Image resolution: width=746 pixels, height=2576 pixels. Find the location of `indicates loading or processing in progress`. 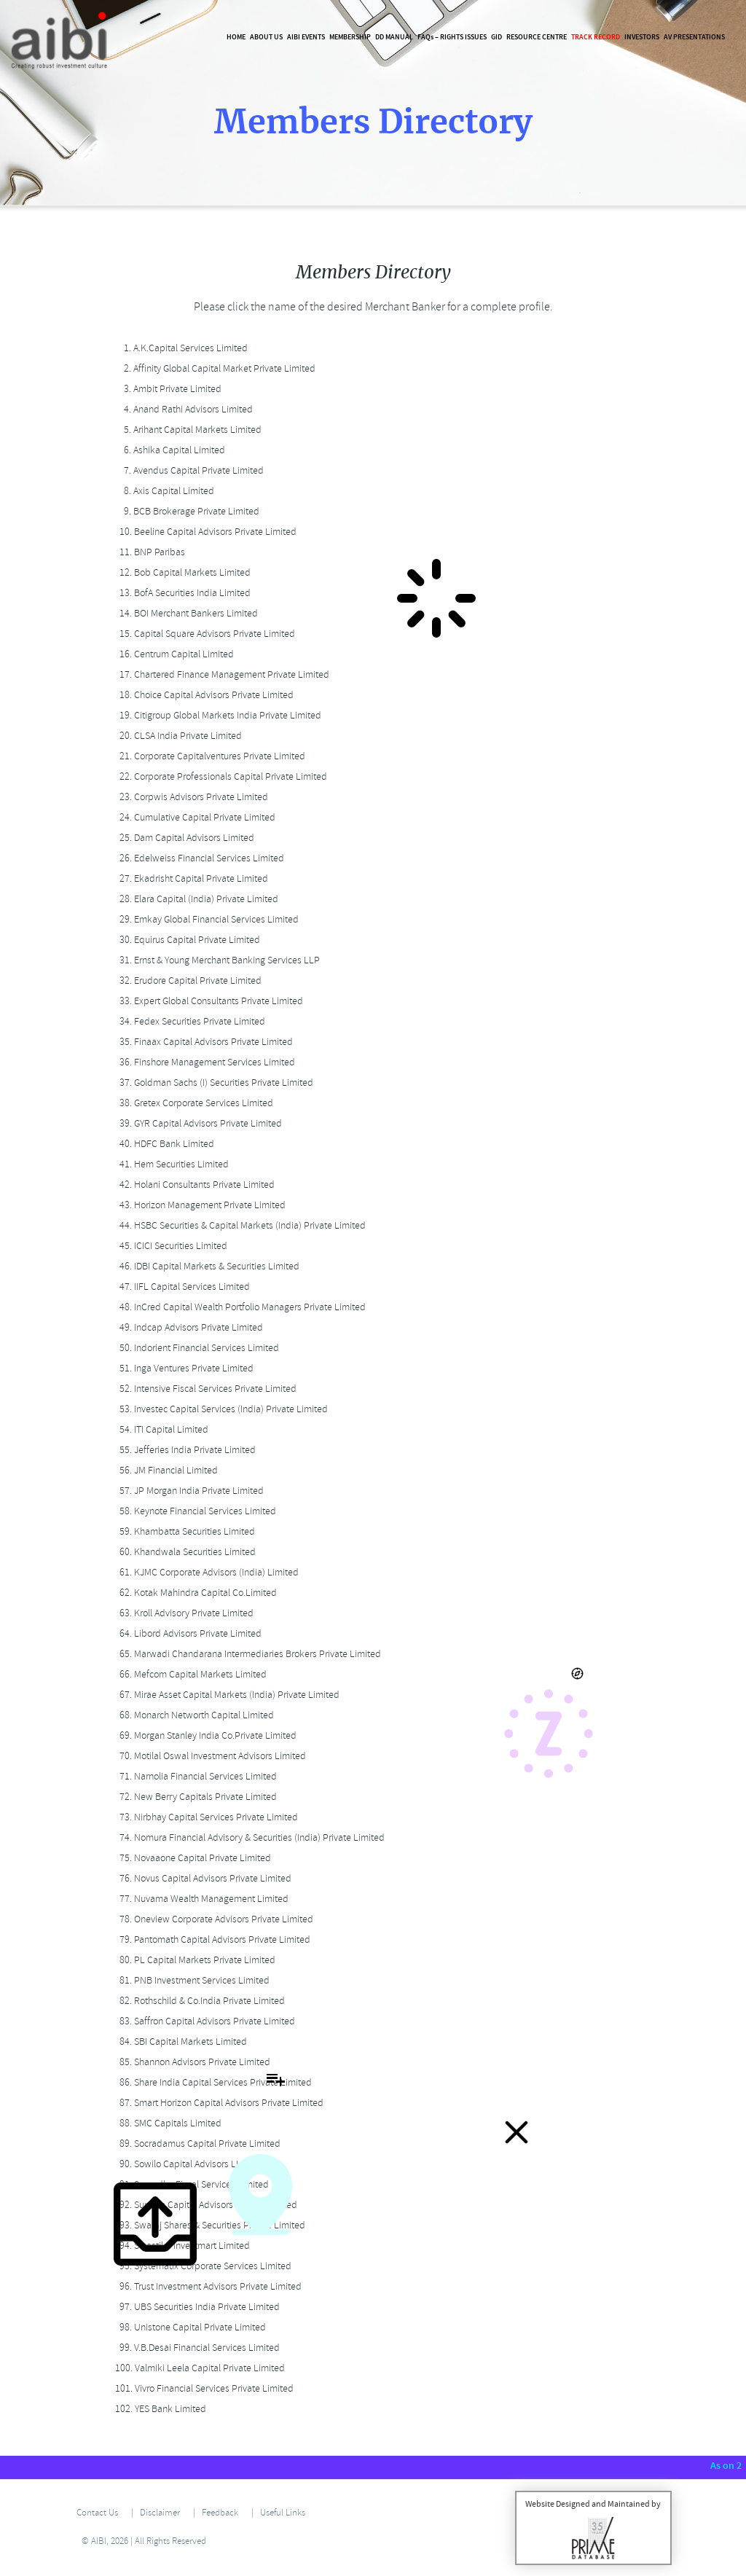

indicates loading or processing in progress is located at coordinates (436, 598).